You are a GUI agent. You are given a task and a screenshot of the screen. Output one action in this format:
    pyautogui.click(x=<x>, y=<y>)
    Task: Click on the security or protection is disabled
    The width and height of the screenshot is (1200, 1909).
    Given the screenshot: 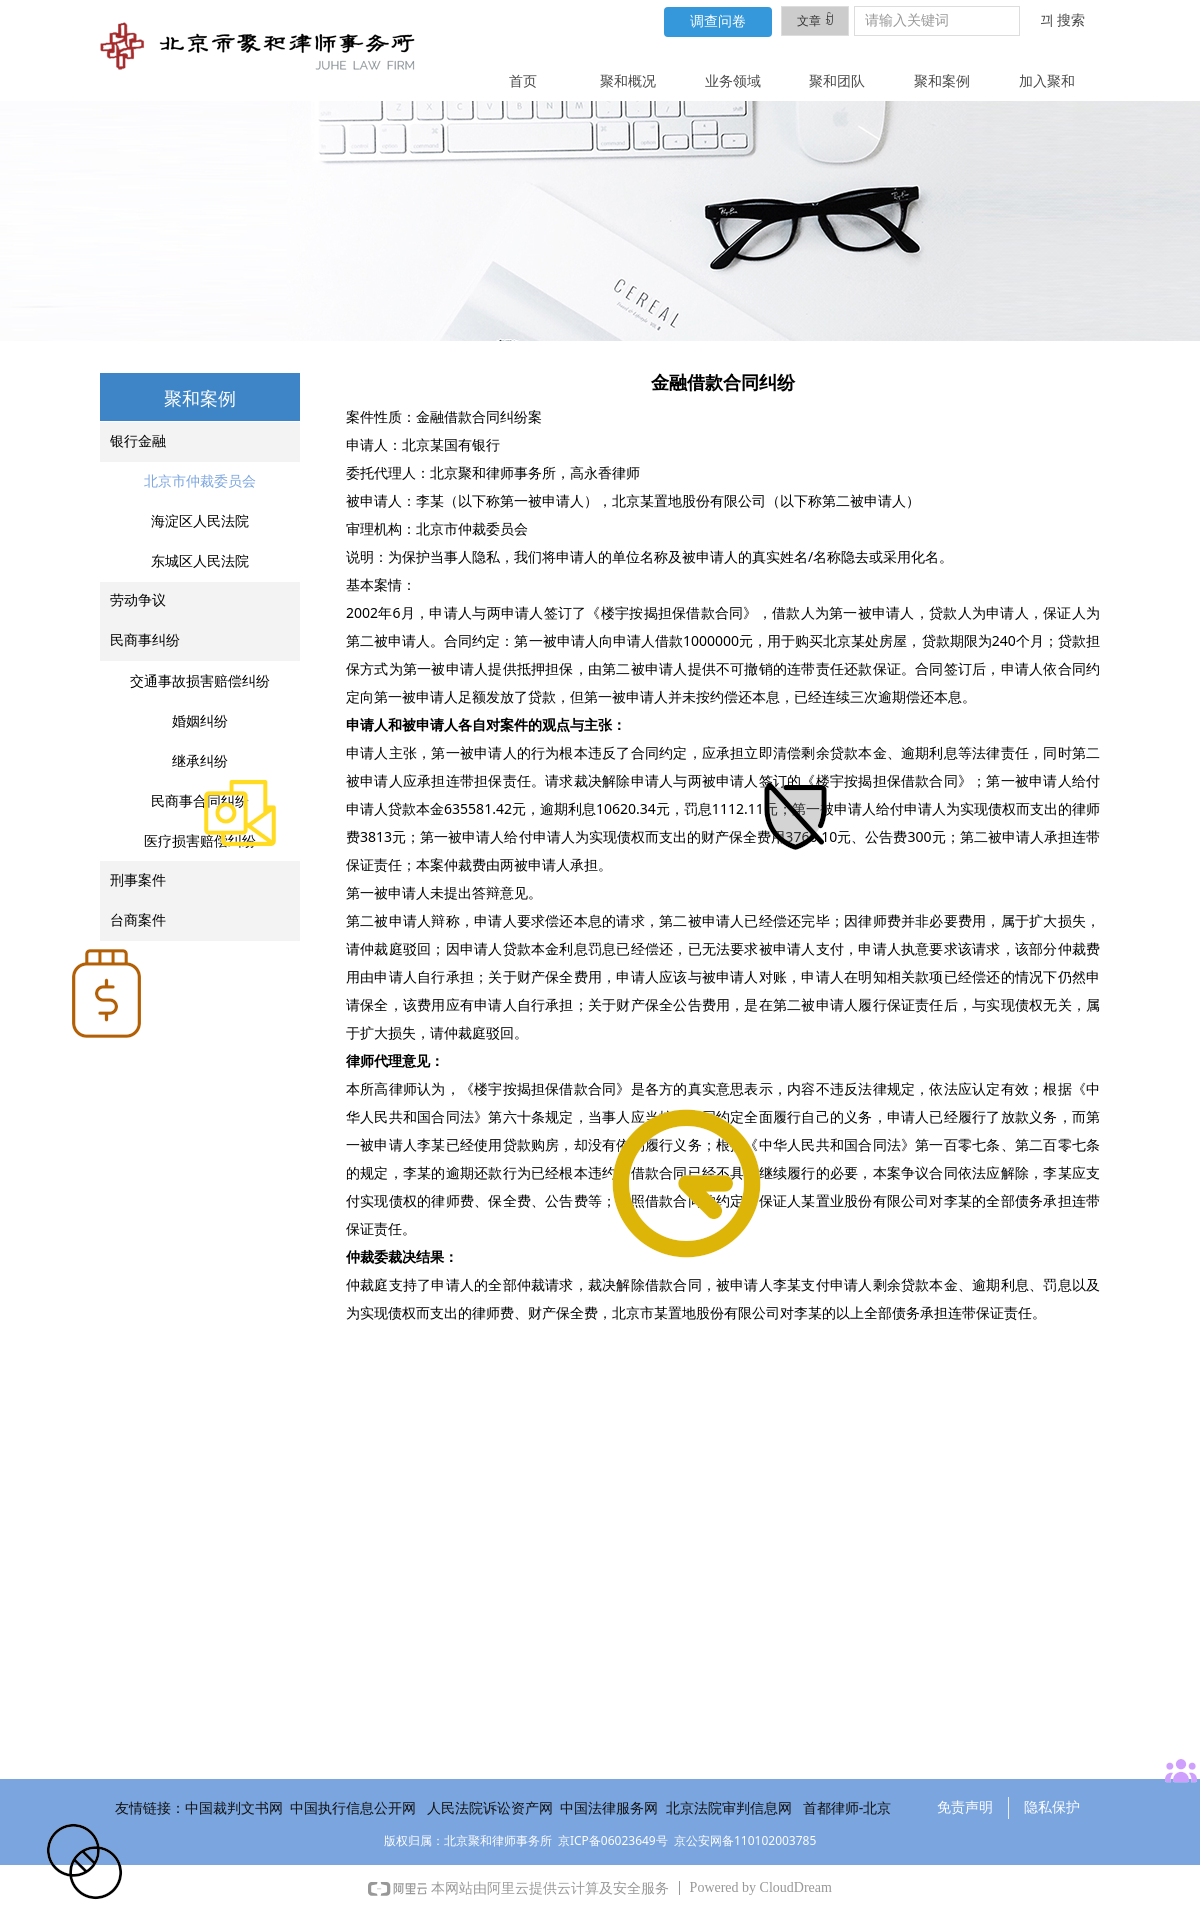 What is the action you would take?
    pyautogui.click(x=795, y=813)
    